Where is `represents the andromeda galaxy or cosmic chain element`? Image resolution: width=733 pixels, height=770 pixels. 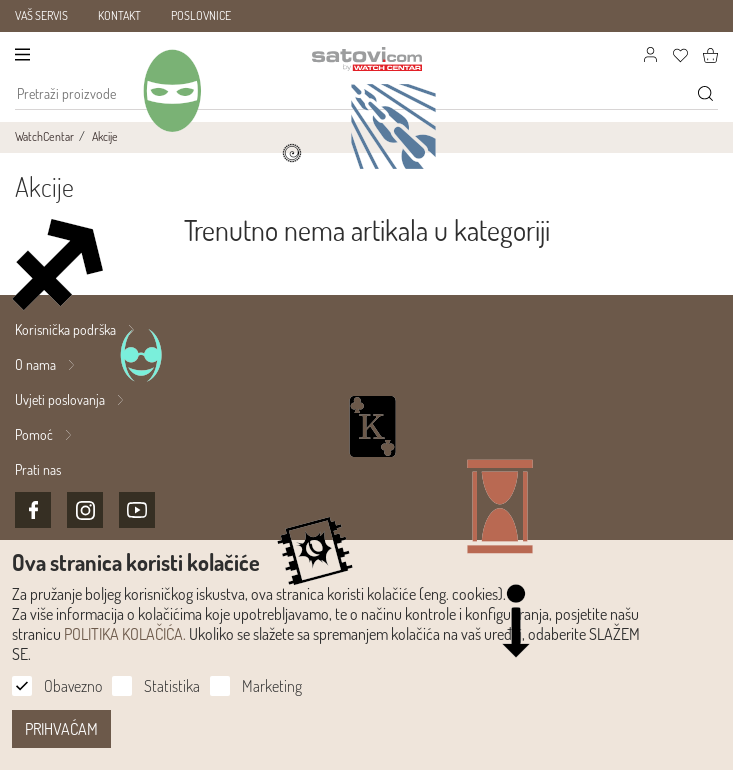 represents the andromeda galaxy or cosmic chain element is located at coordinates (393, 126).